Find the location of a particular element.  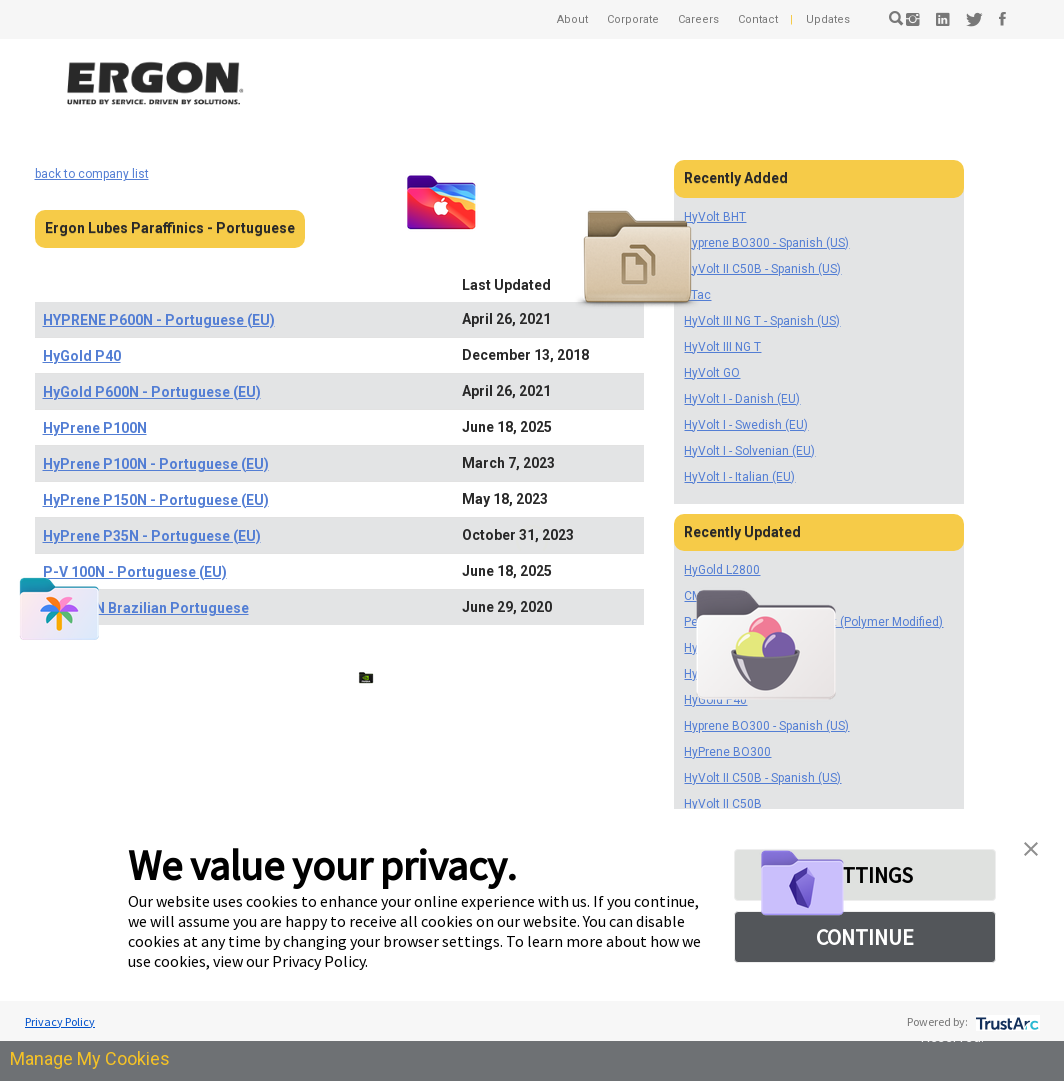

open folder in macos big sur style is located at coordinates (441, 204).